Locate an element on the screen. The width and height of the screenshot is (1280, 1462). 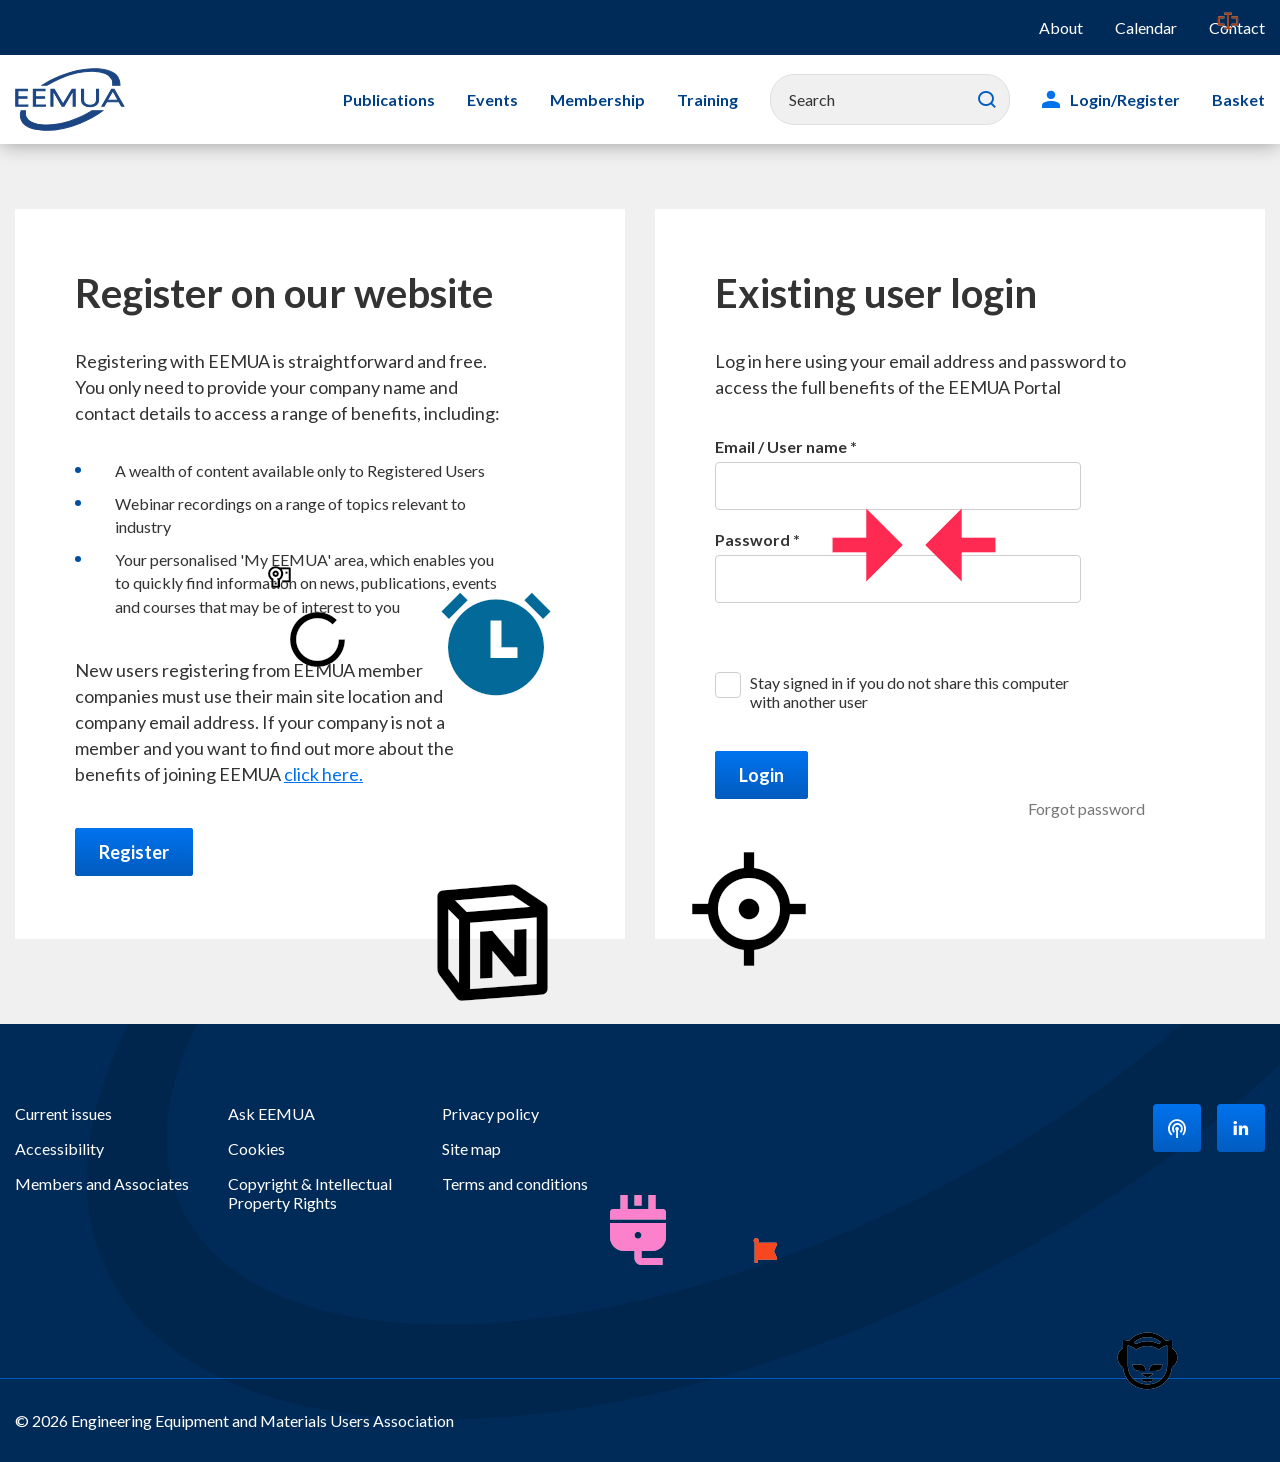
collapse or minimize a panel horizontally is located at coordinates (914, 545).